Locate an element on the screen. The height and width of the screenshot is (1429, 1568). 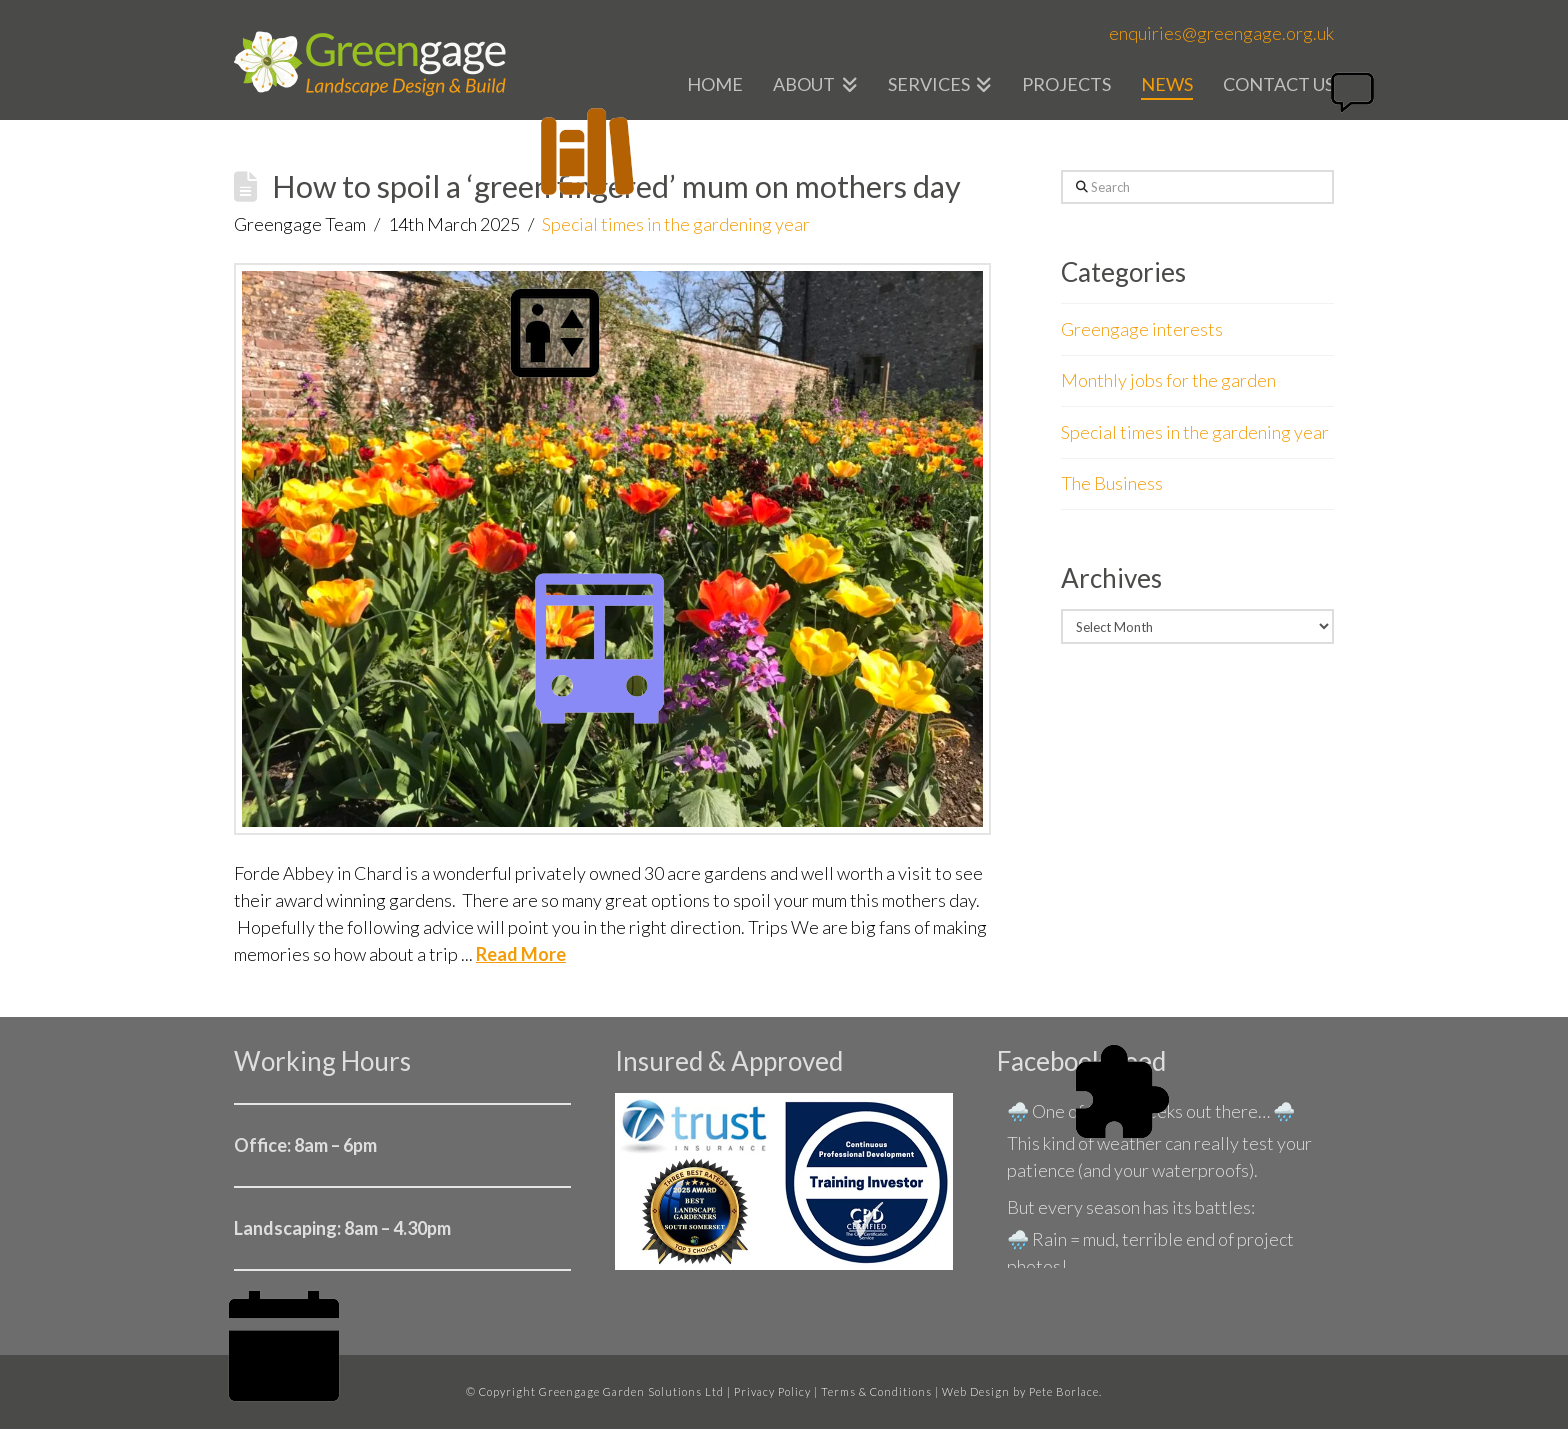
open chat or messaging is located at coordinates (1352, 92).